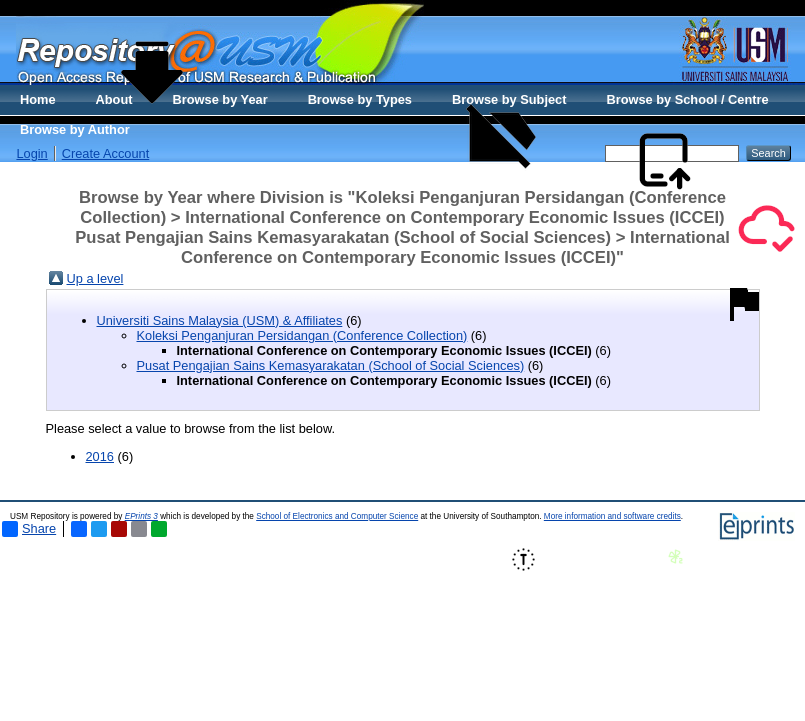  What do you see at coordinates (743, 303) in the screenshot?
I see `flag or mark an item for follow-up` at bounding box center [743, 303].